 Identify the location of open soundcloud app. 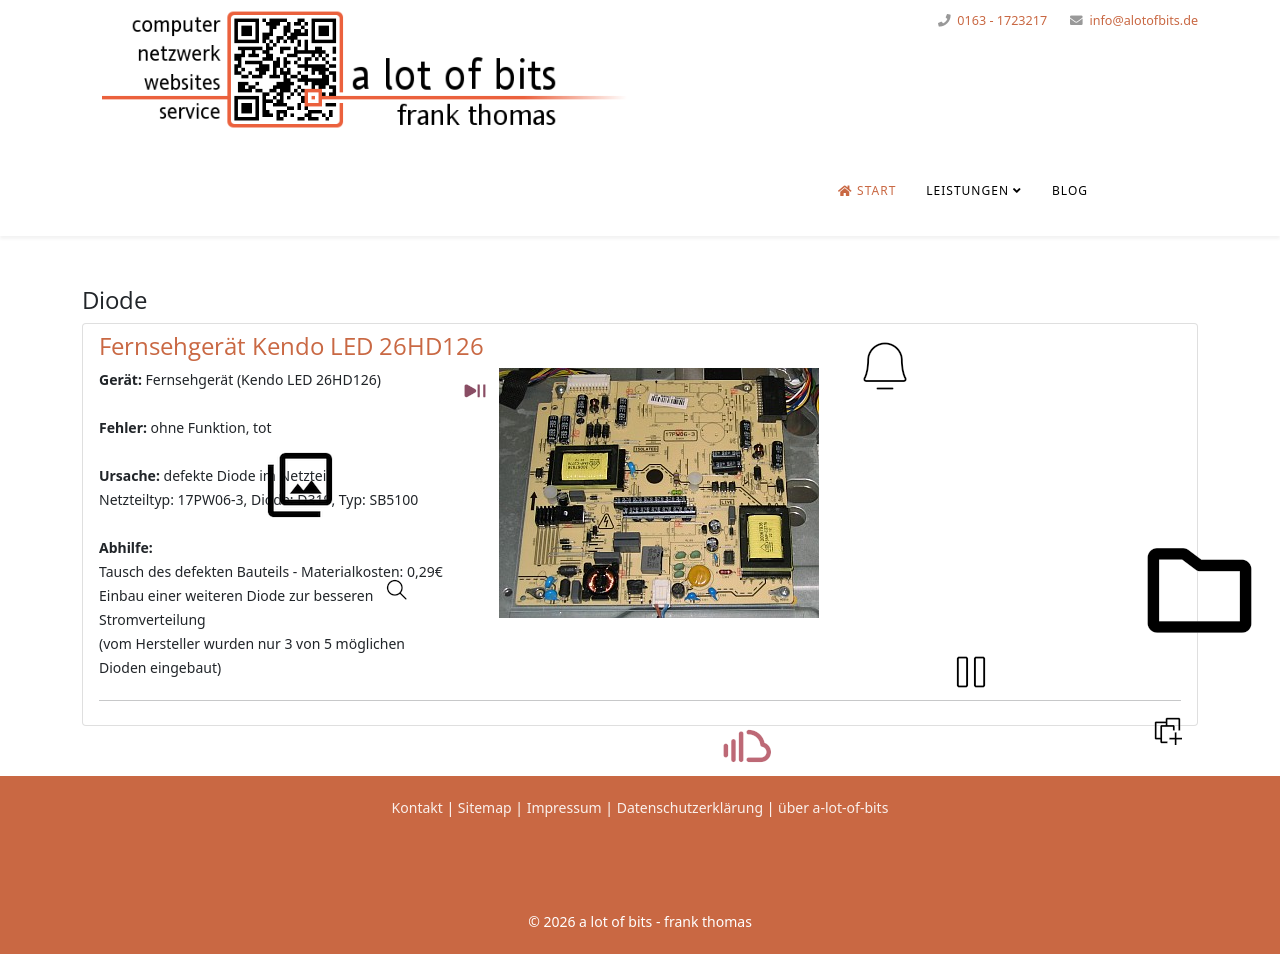
(746, 747).